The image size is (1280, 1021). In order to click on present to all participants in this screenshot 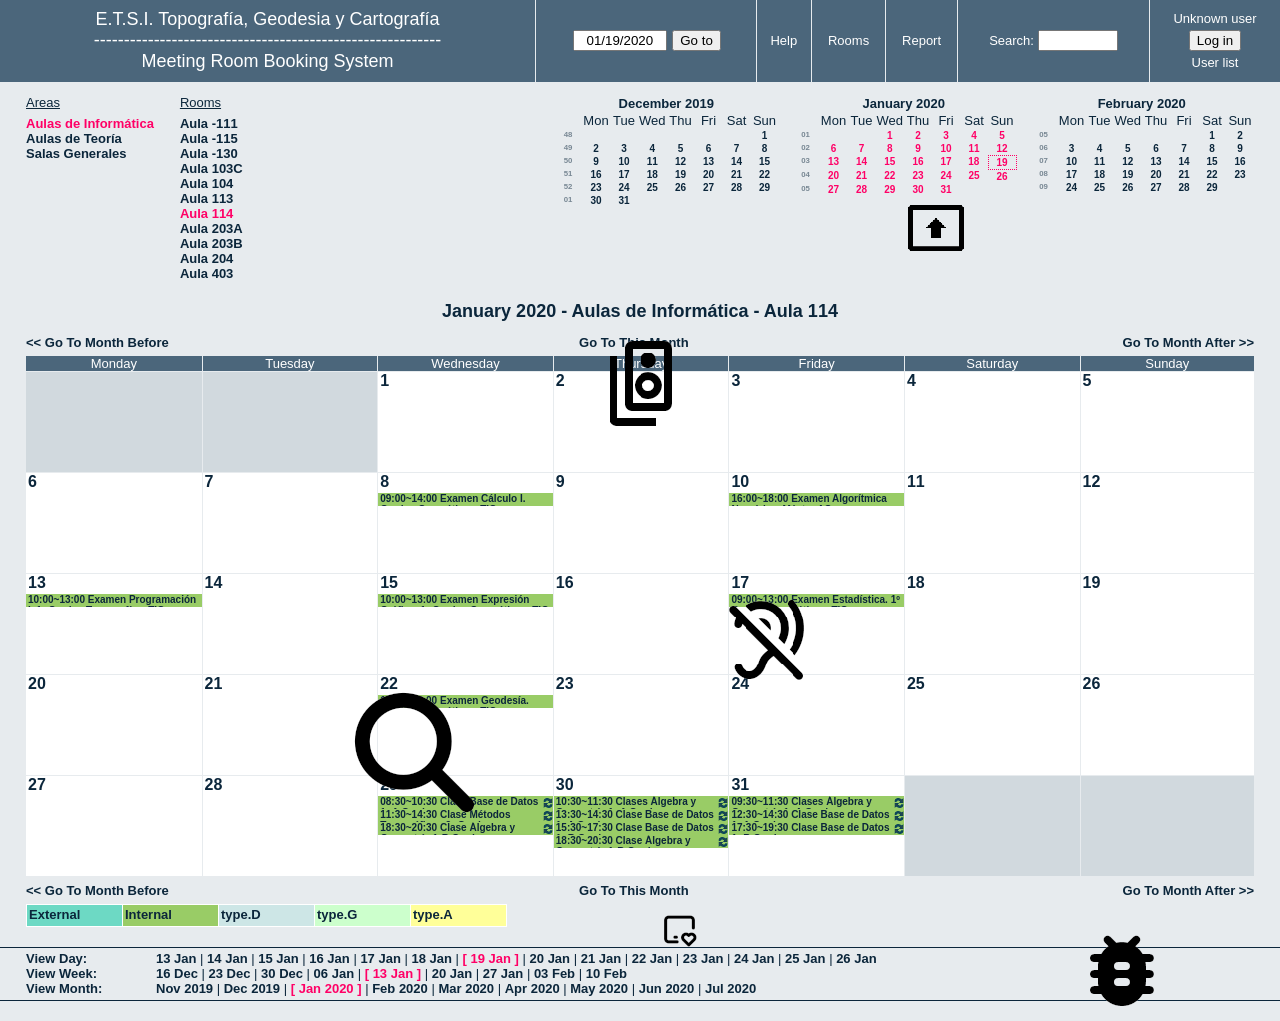, I will do `click(936, 228)`.